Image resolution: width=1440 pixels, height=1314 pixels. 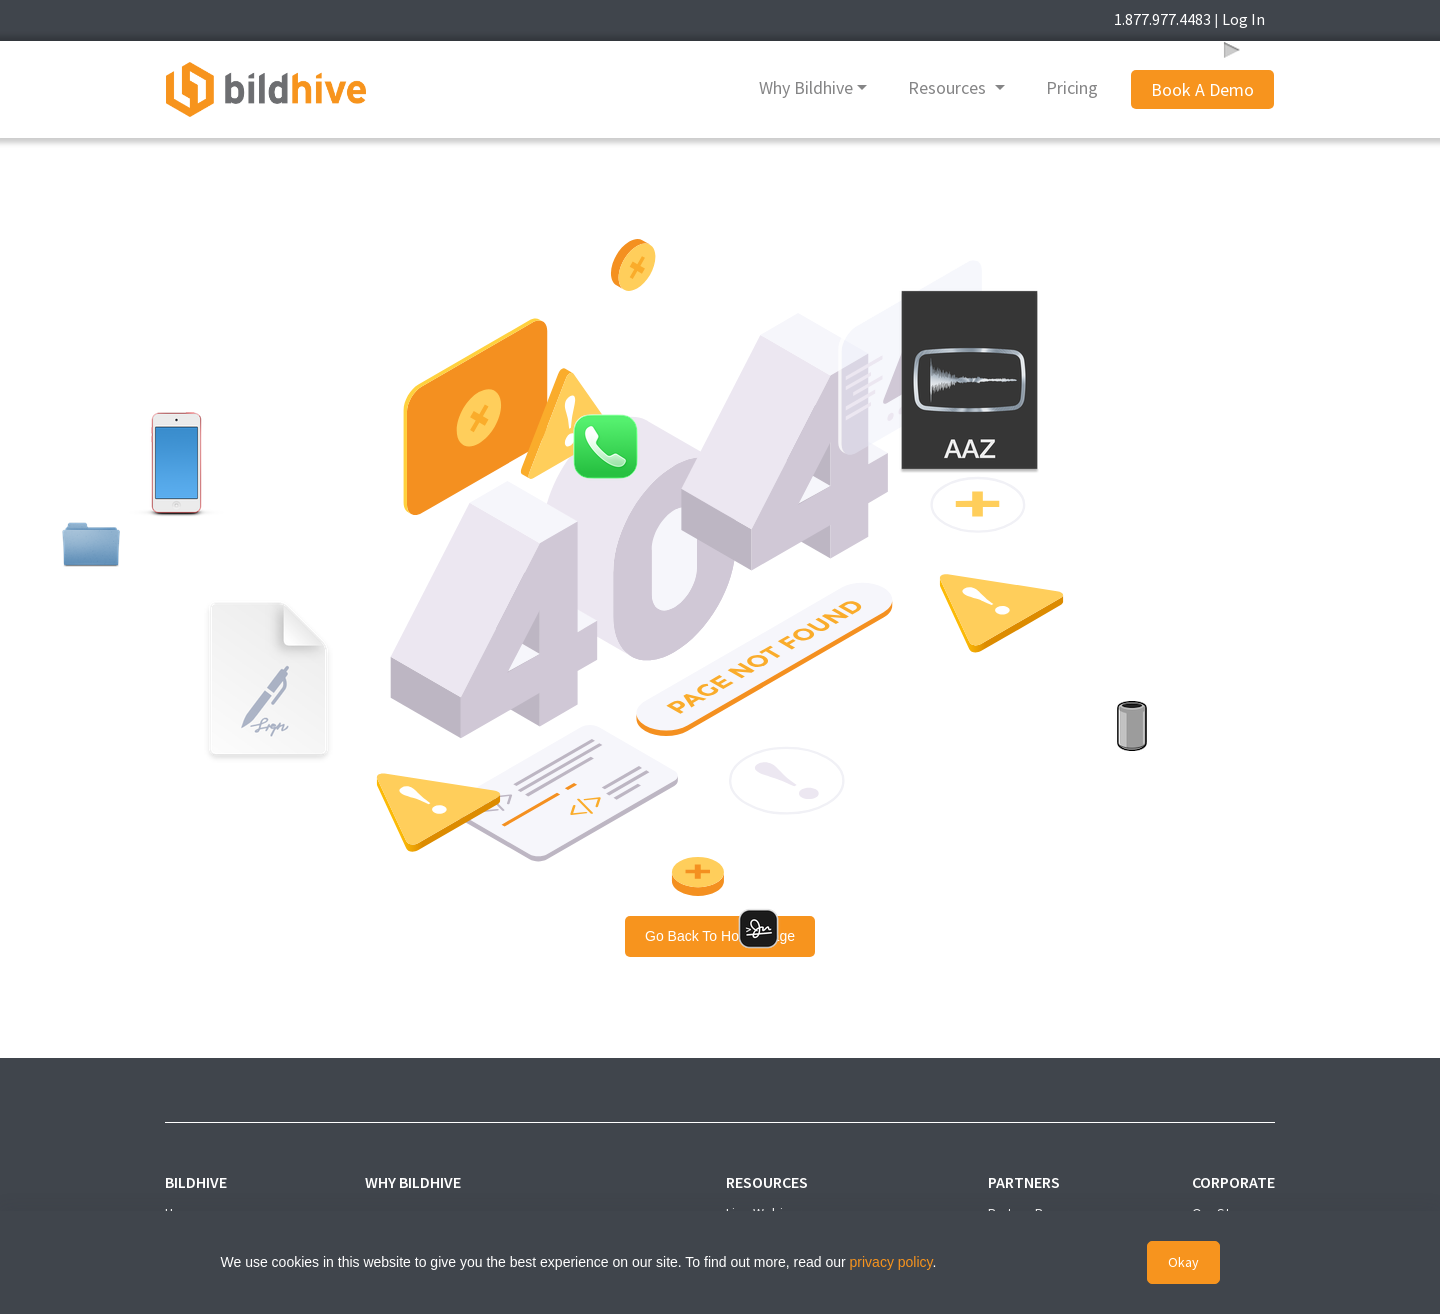 What do you see at coordinates (969, 384) in the screenshot?
I see `audio analyzer or metering tool in GarageBand` at bounding box center [969, 384].